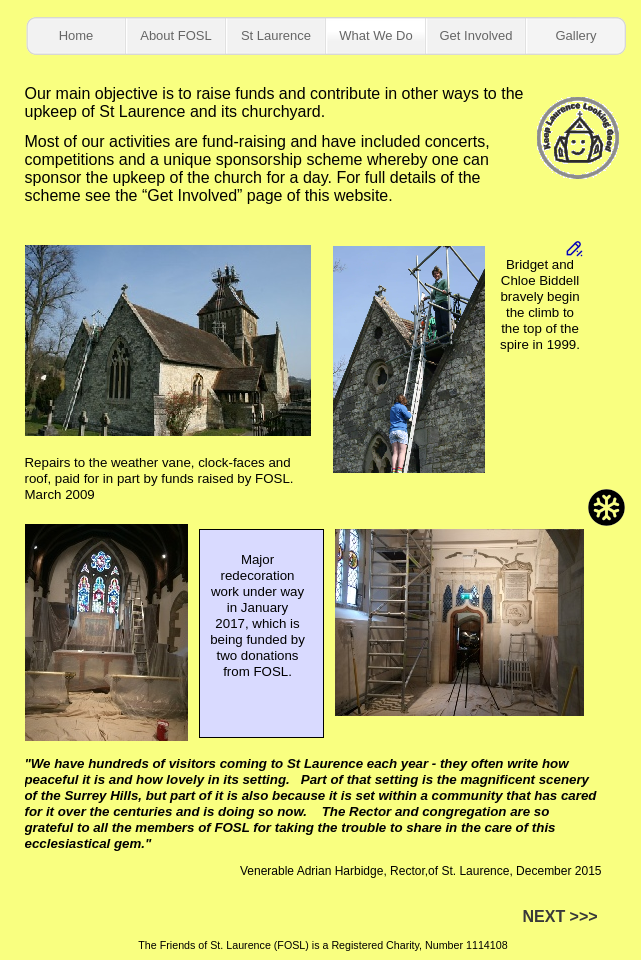 This screenshot has height=960, width=641. Describe the element at coordinates (574, 248) in the screenshot. I see `edit or apply a discount code` at that location.